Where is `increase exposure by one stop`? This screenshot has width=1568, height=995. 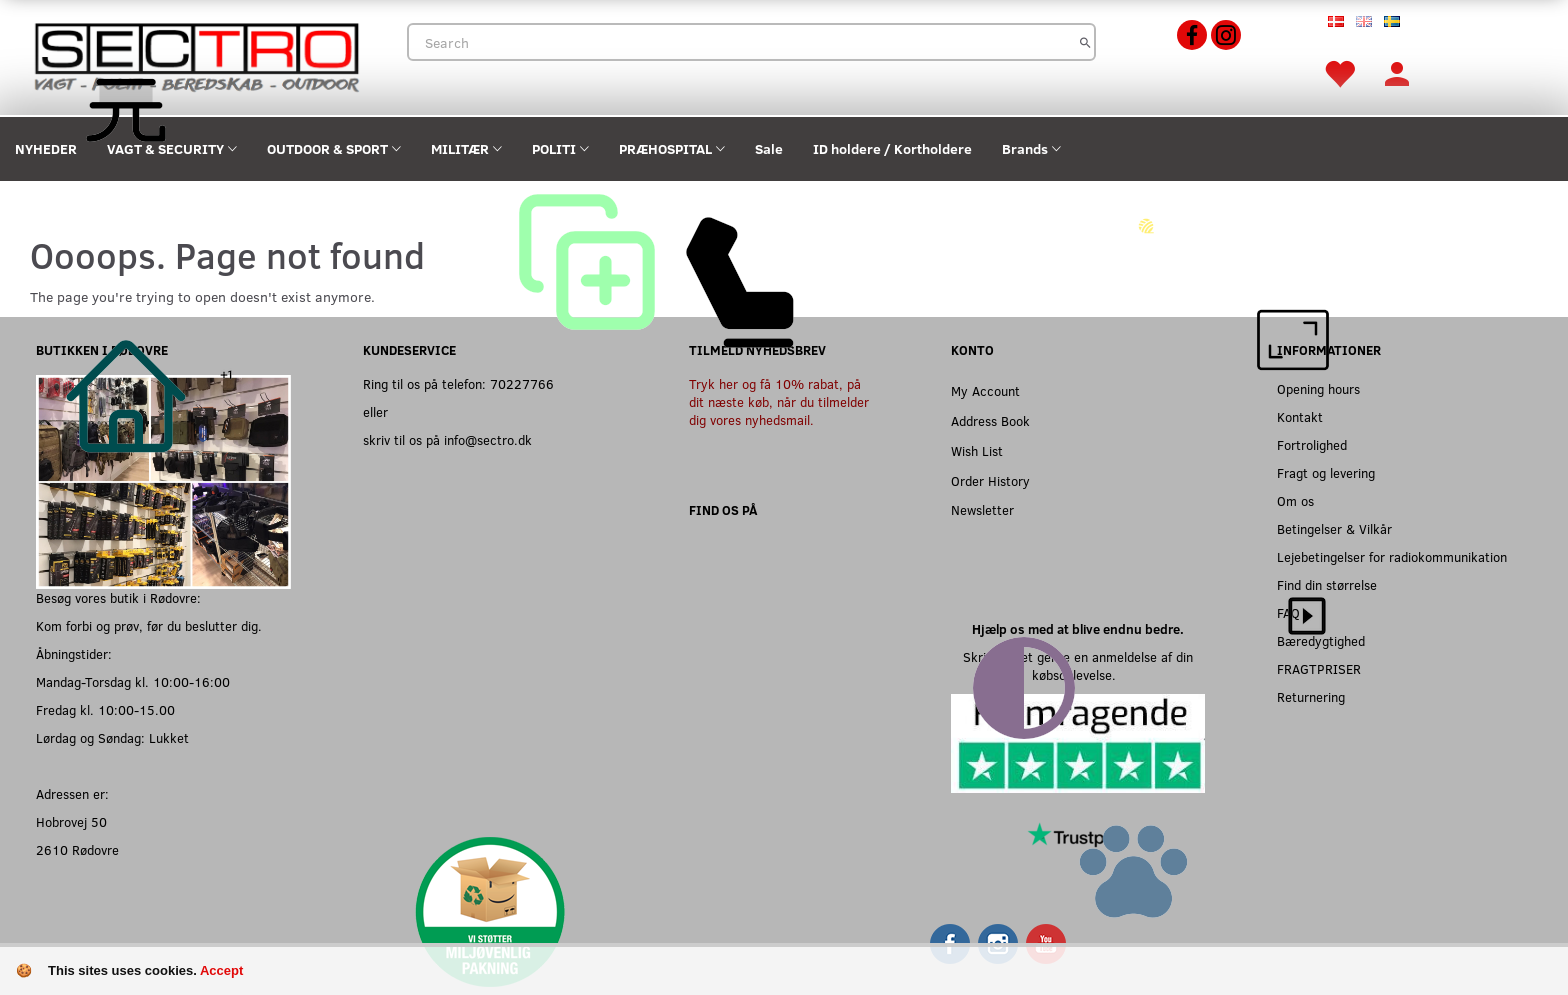 increase exposure by one stop is located at coordinates (226, 375).